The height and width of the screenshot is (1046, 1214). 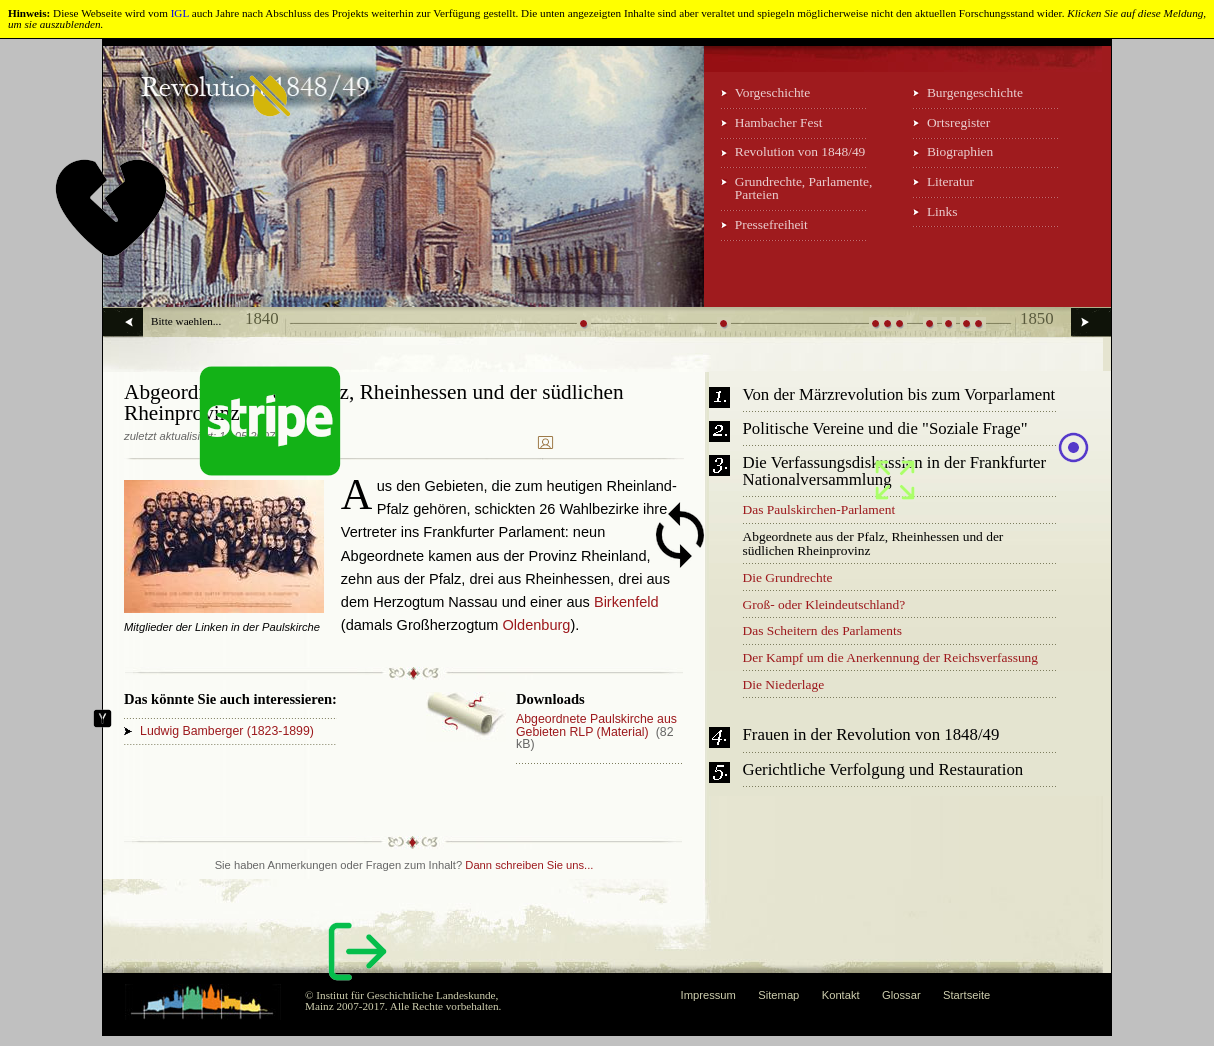 I want to click on expand to fullscreen mode, so click(x=895, y=480).